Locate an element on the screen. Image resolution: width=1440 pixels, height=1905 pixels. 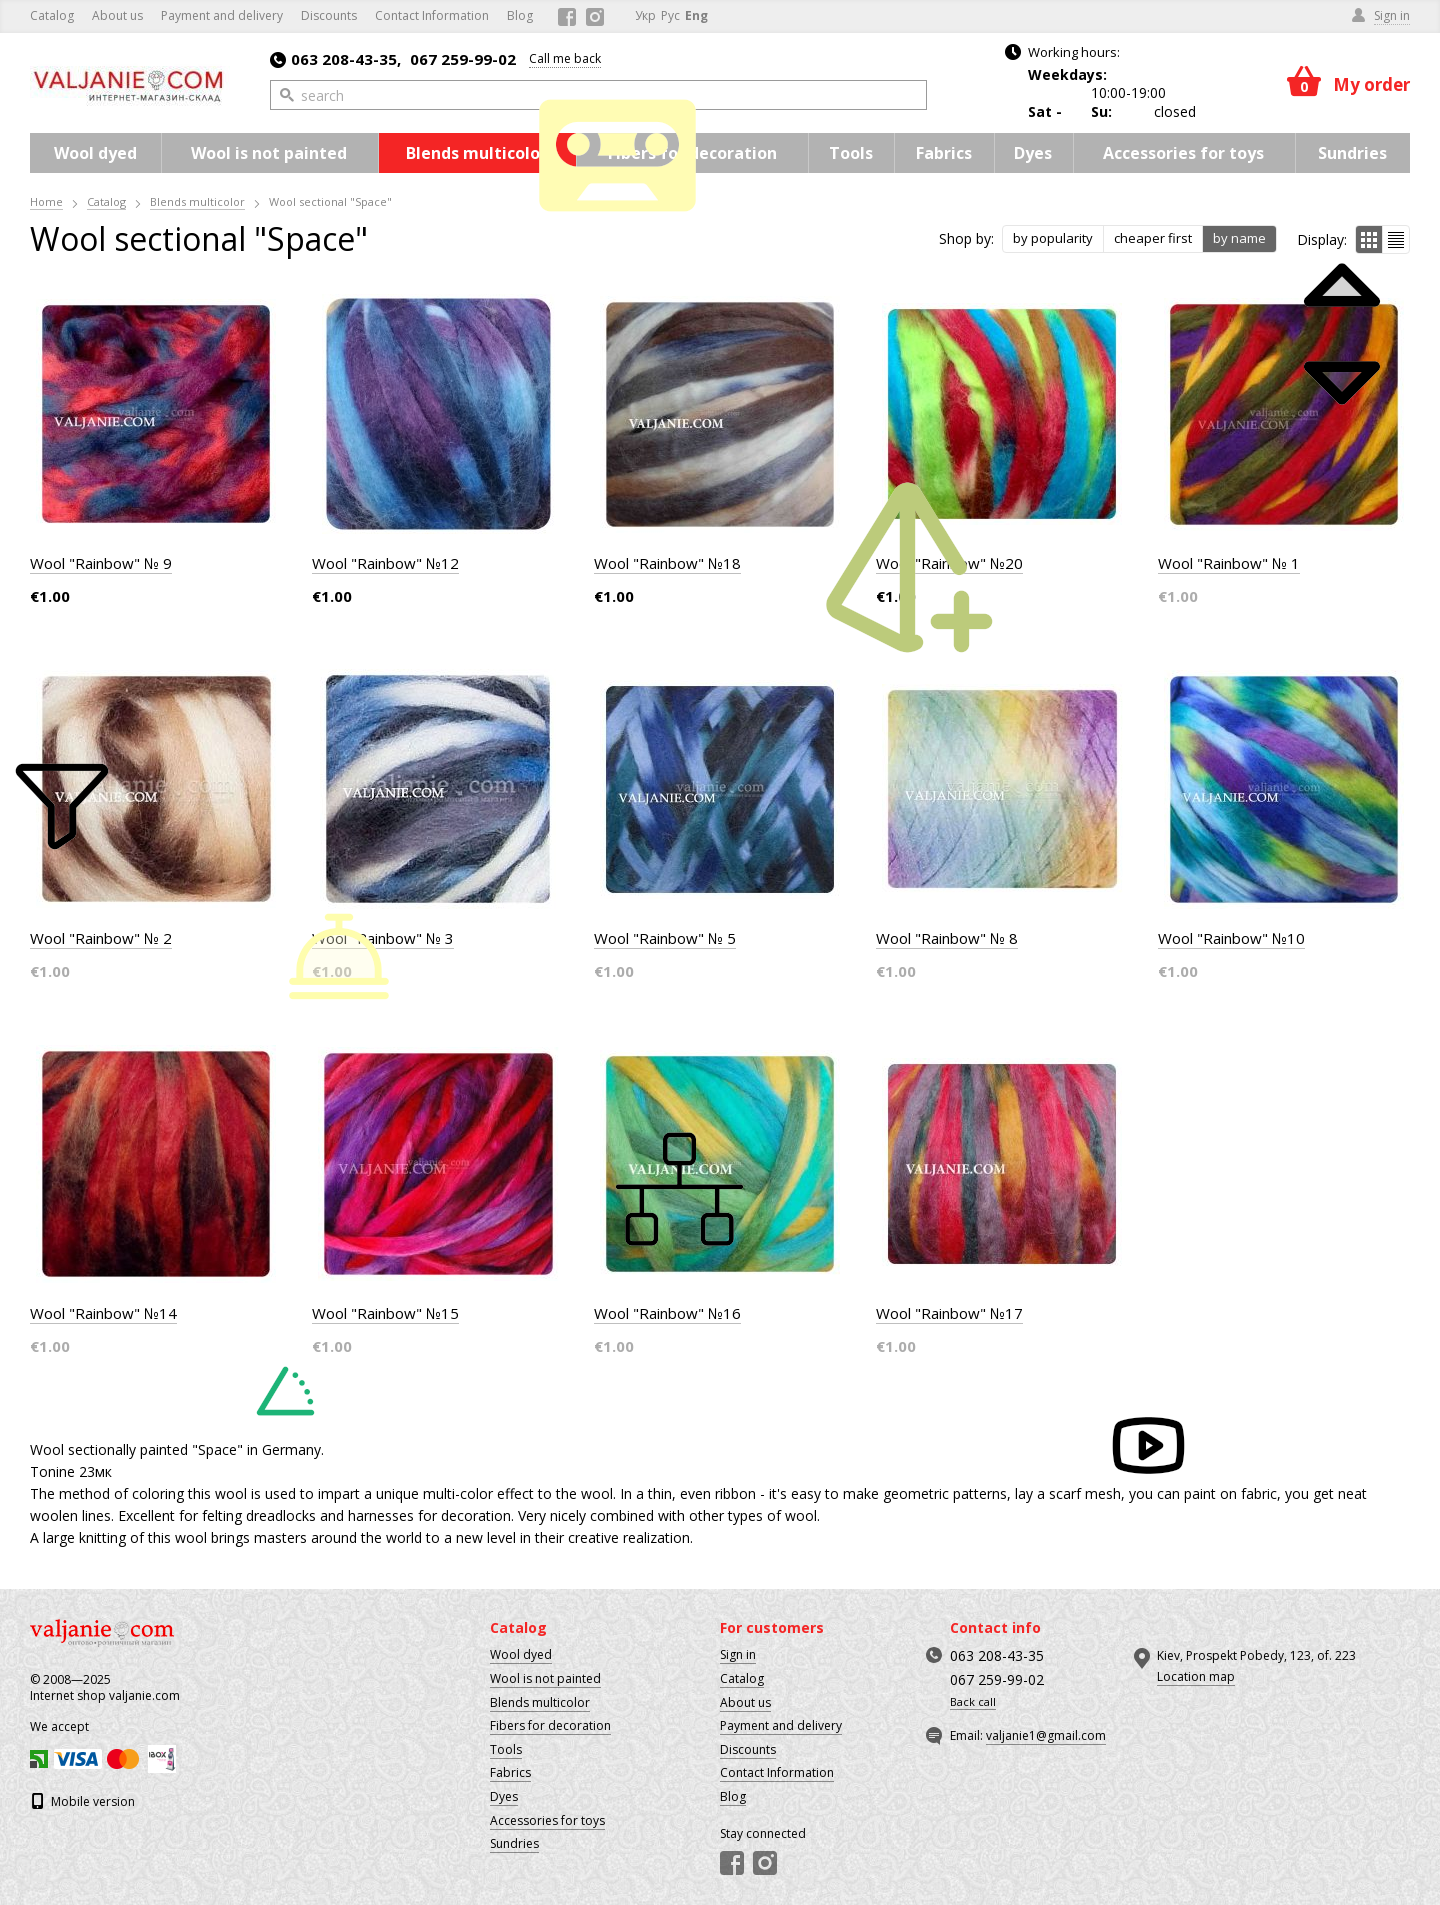
view network topology or connections is located at coordinates (679, 1191).